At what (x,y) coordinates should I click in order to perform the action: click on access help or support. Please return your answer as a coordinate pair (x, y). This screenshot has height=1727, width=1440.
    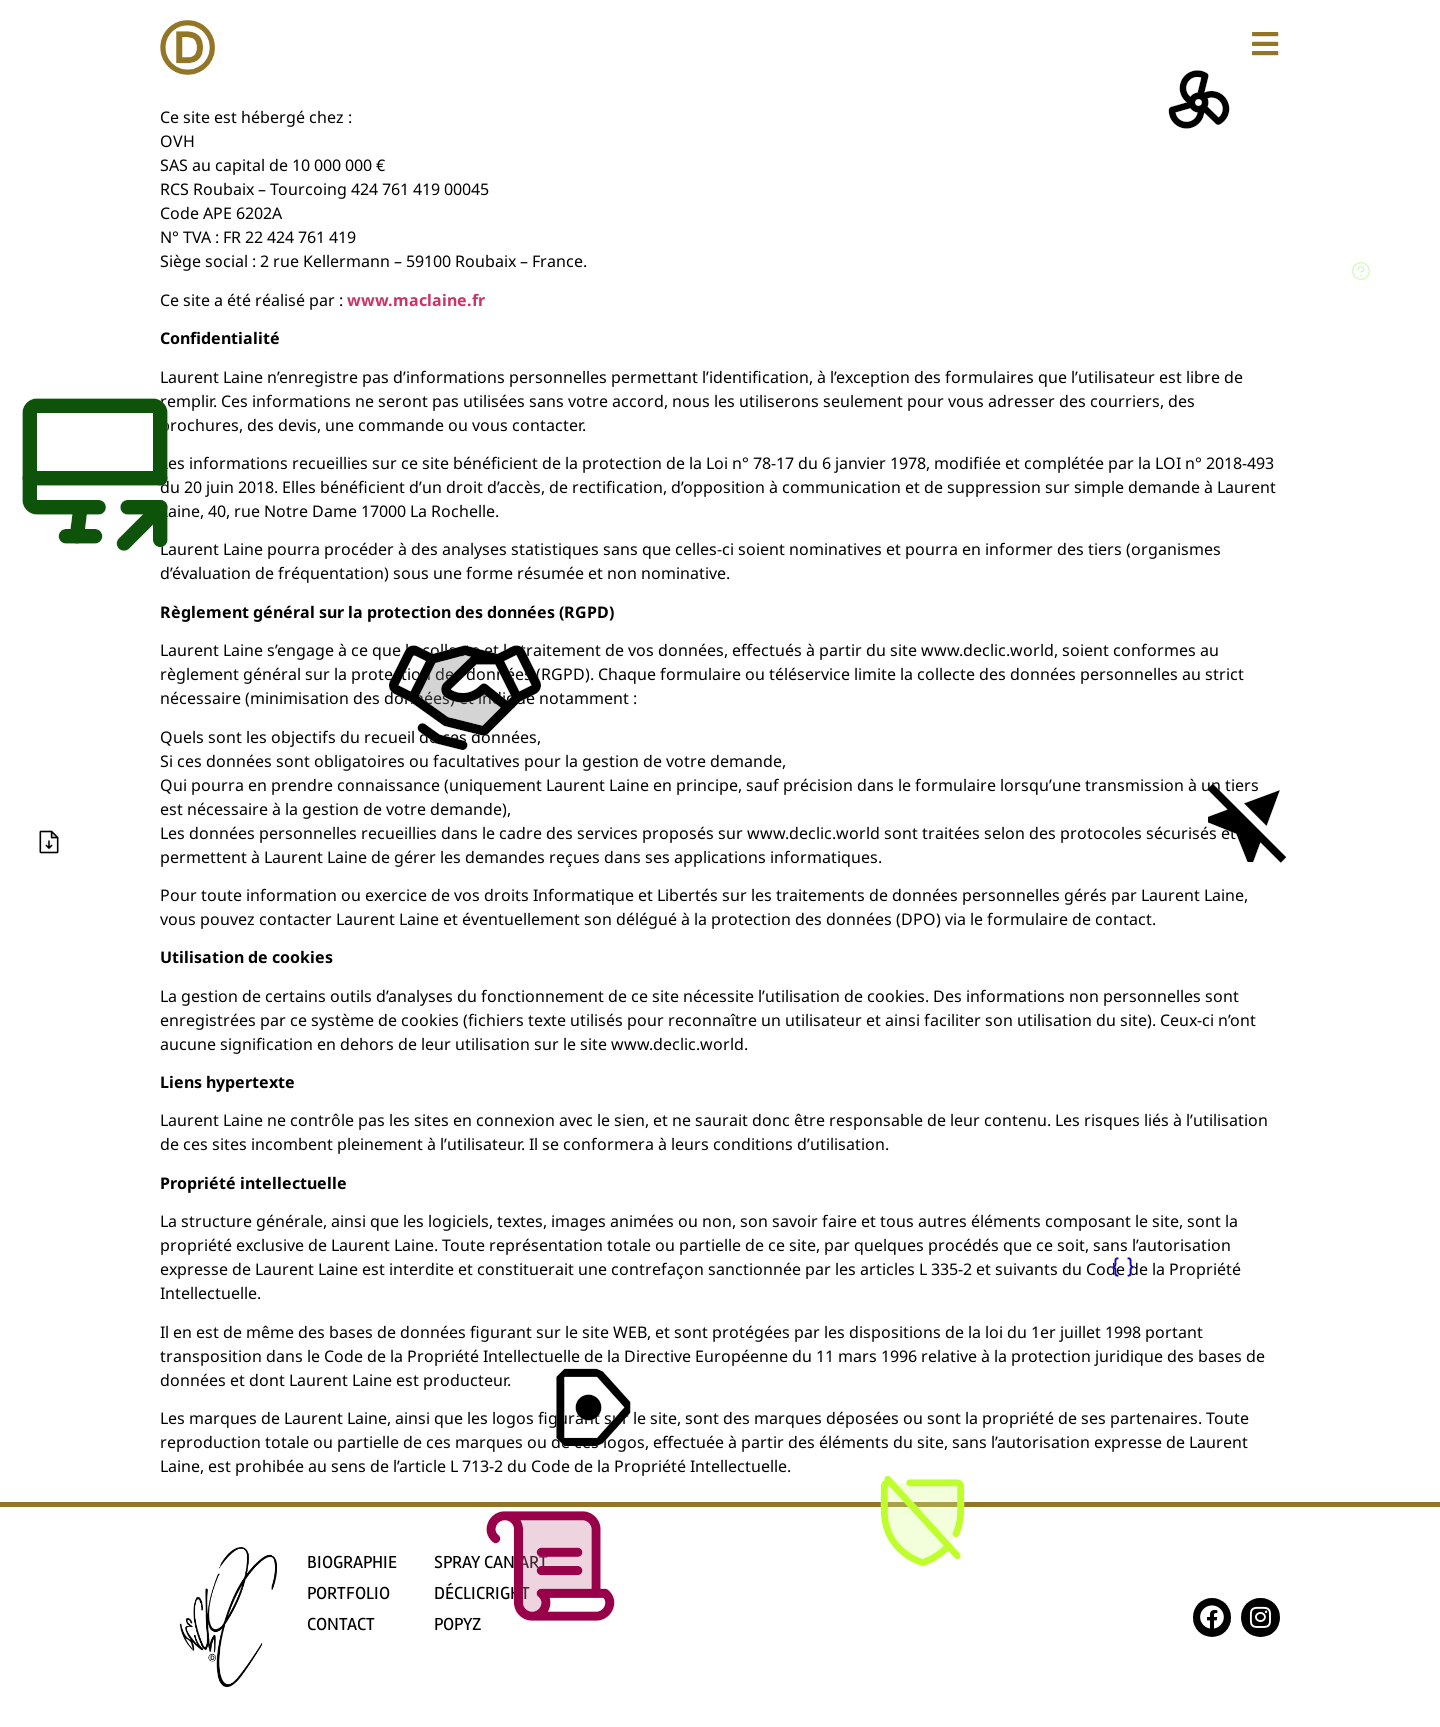
    Looking at the image, I should click on (1361, 271).